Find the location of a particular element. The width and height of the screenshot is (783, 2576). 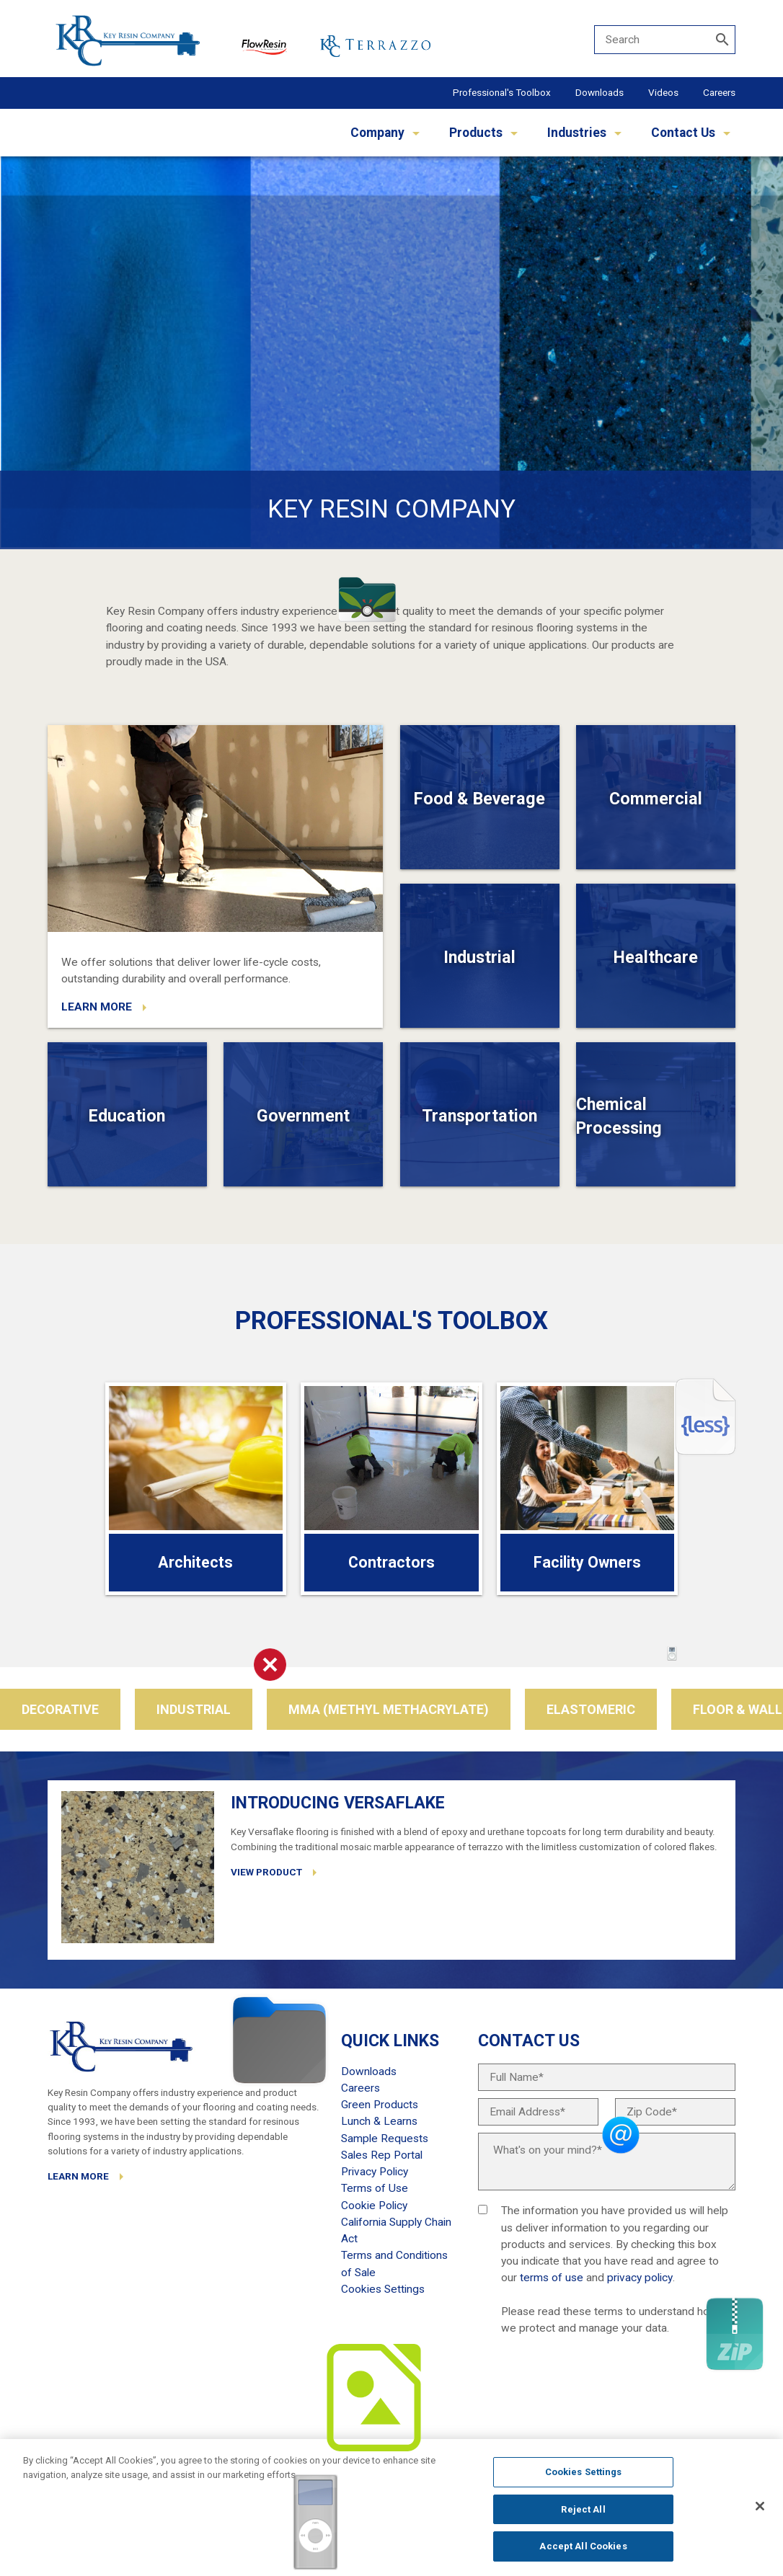

iPod nano device connected is located at coordinates (315, 2522).